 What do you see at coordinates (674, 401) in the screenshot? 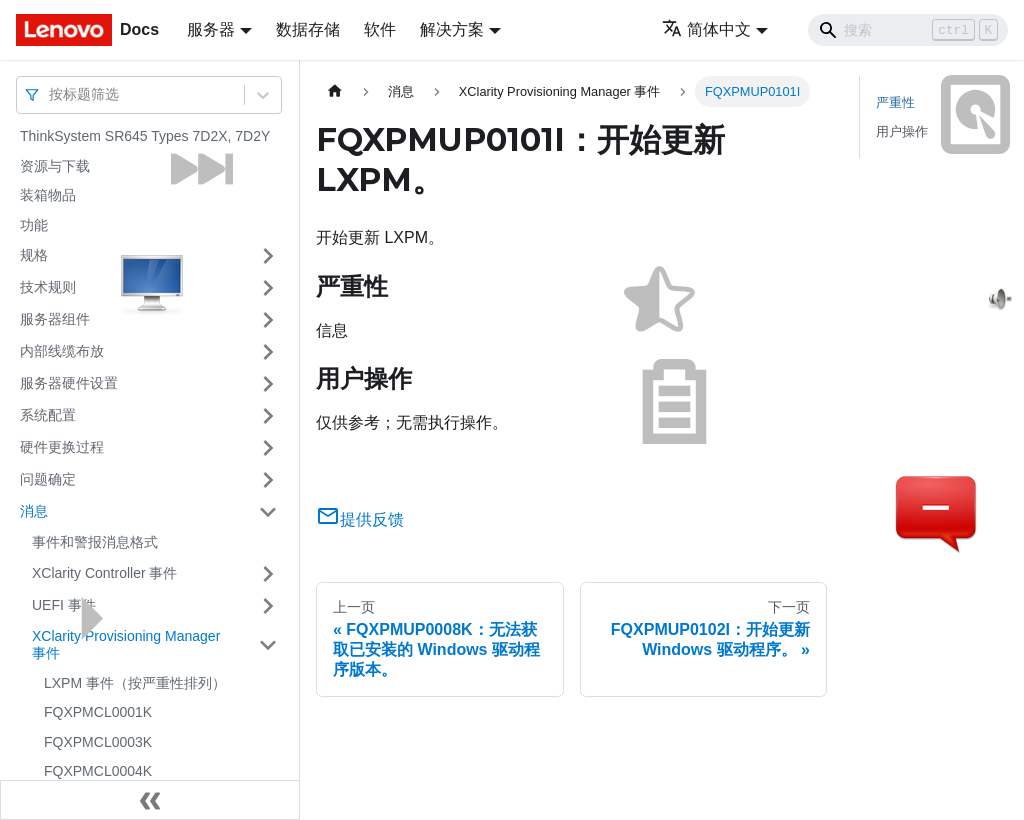
I see `indicates battery is fully charged` at bounding box center [674, 401].